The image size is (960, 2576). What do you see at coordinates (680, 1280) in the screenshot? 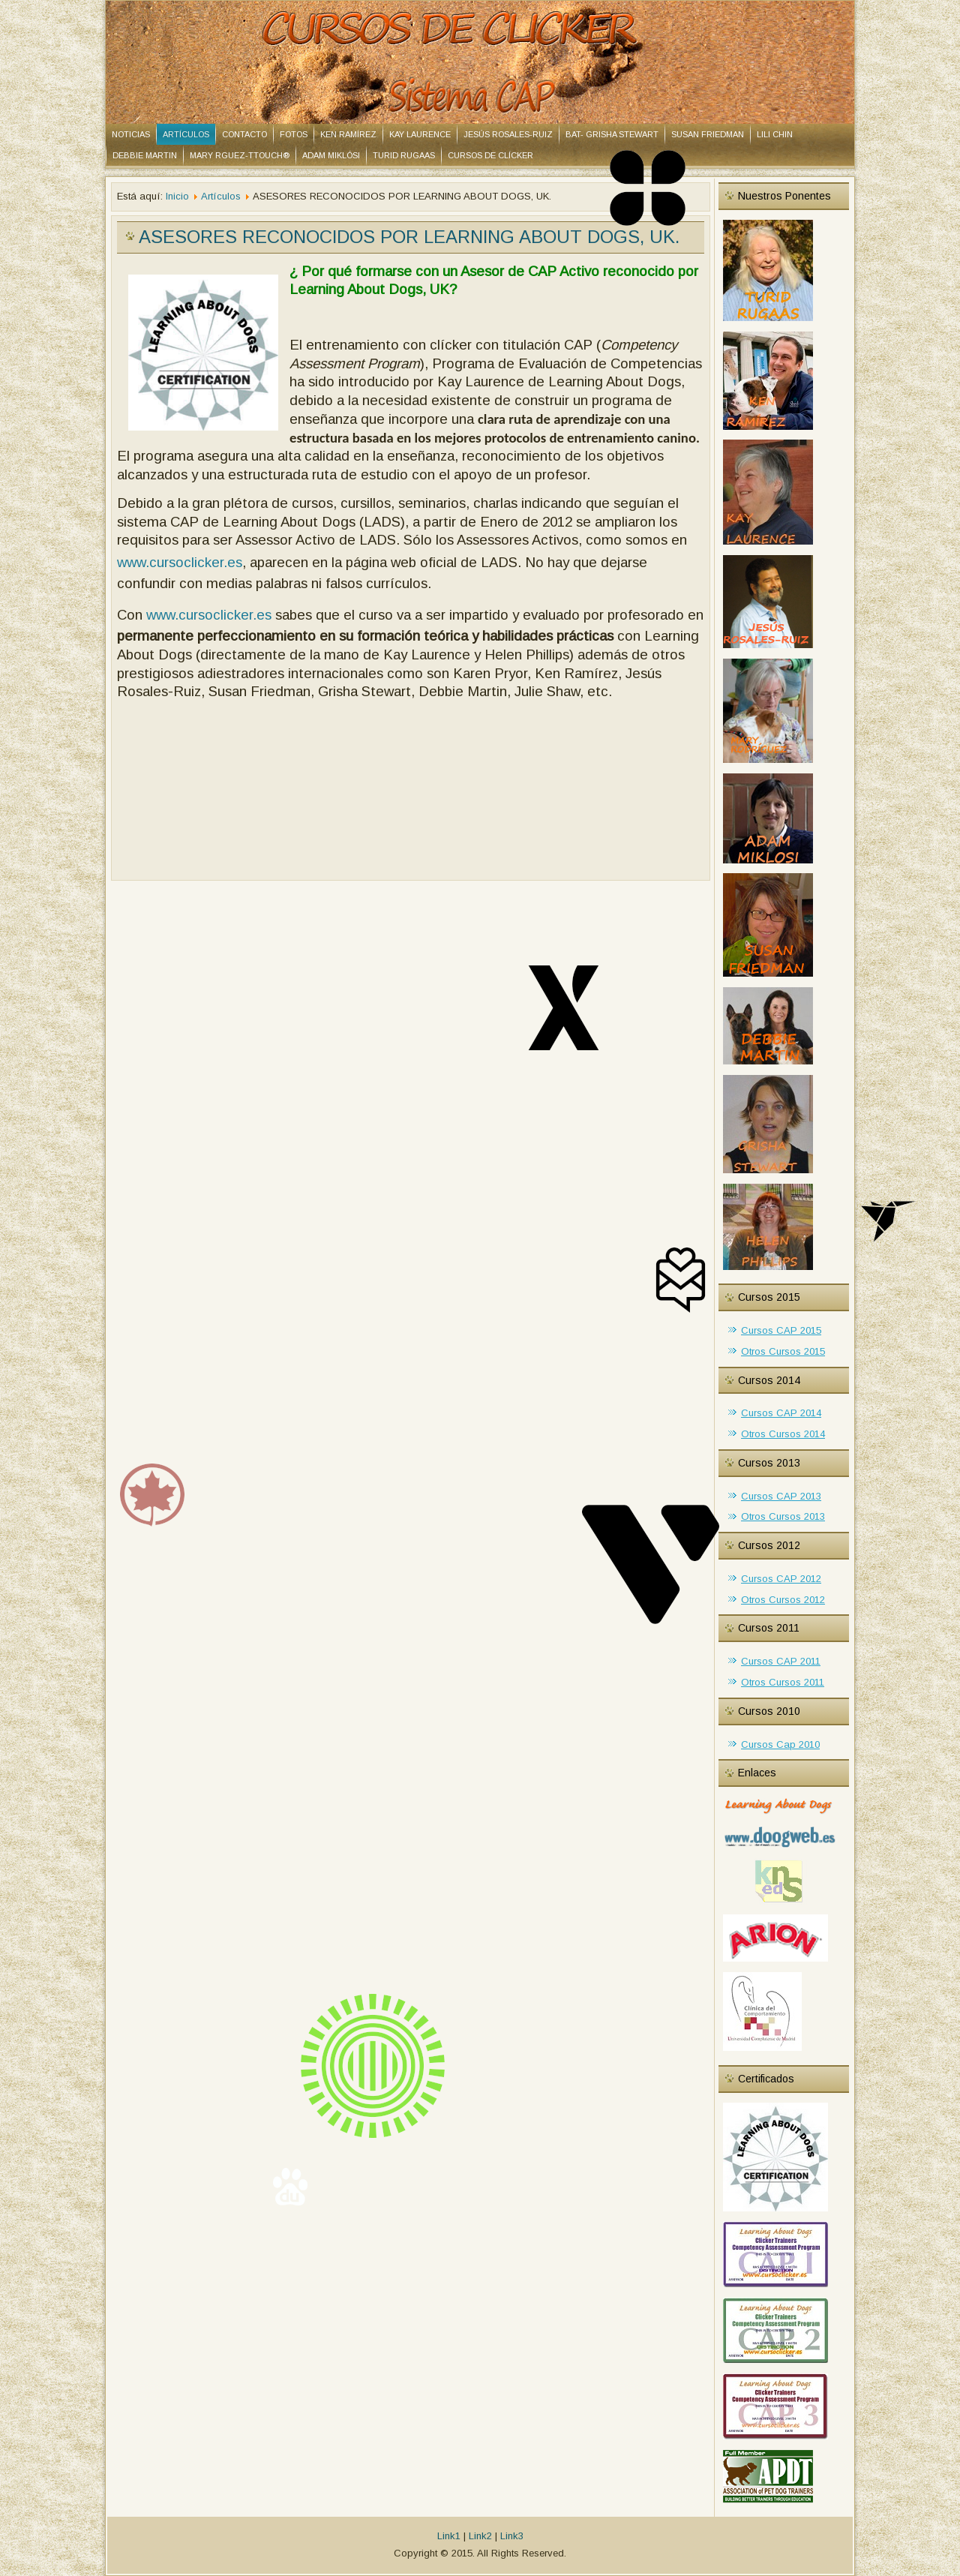
I see `open tinyletter email newsletter service` at bounding box center [680, 1280].